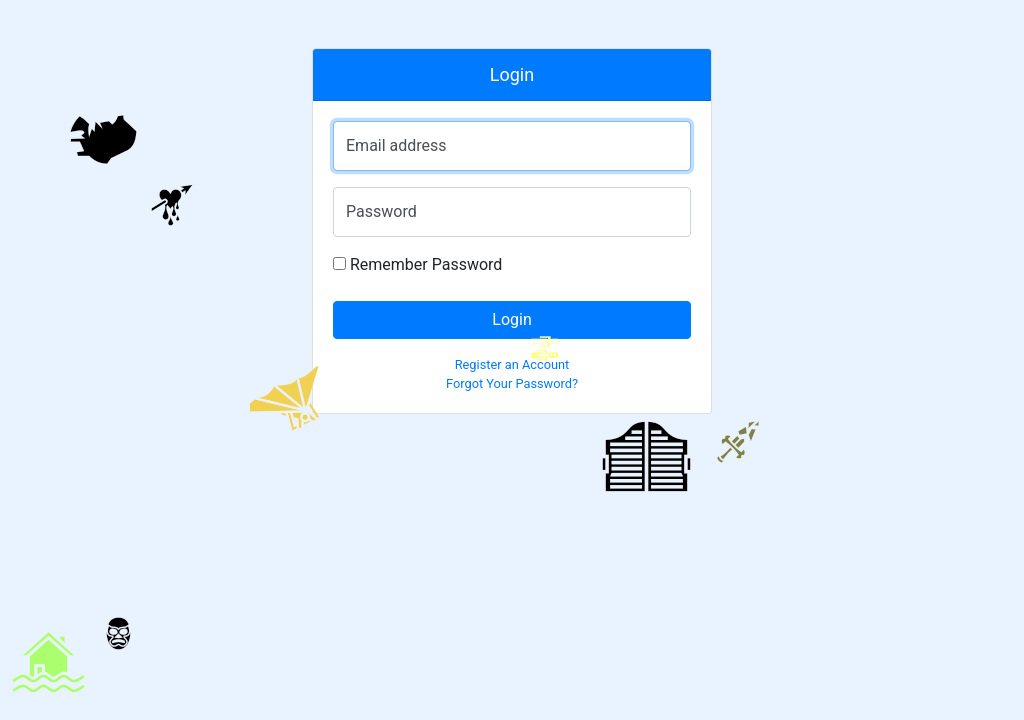  What do you see at coordinates (118, 633) in the screenshot?
I see `select a wrestler character or avatar` at bounding box center [118, 633].